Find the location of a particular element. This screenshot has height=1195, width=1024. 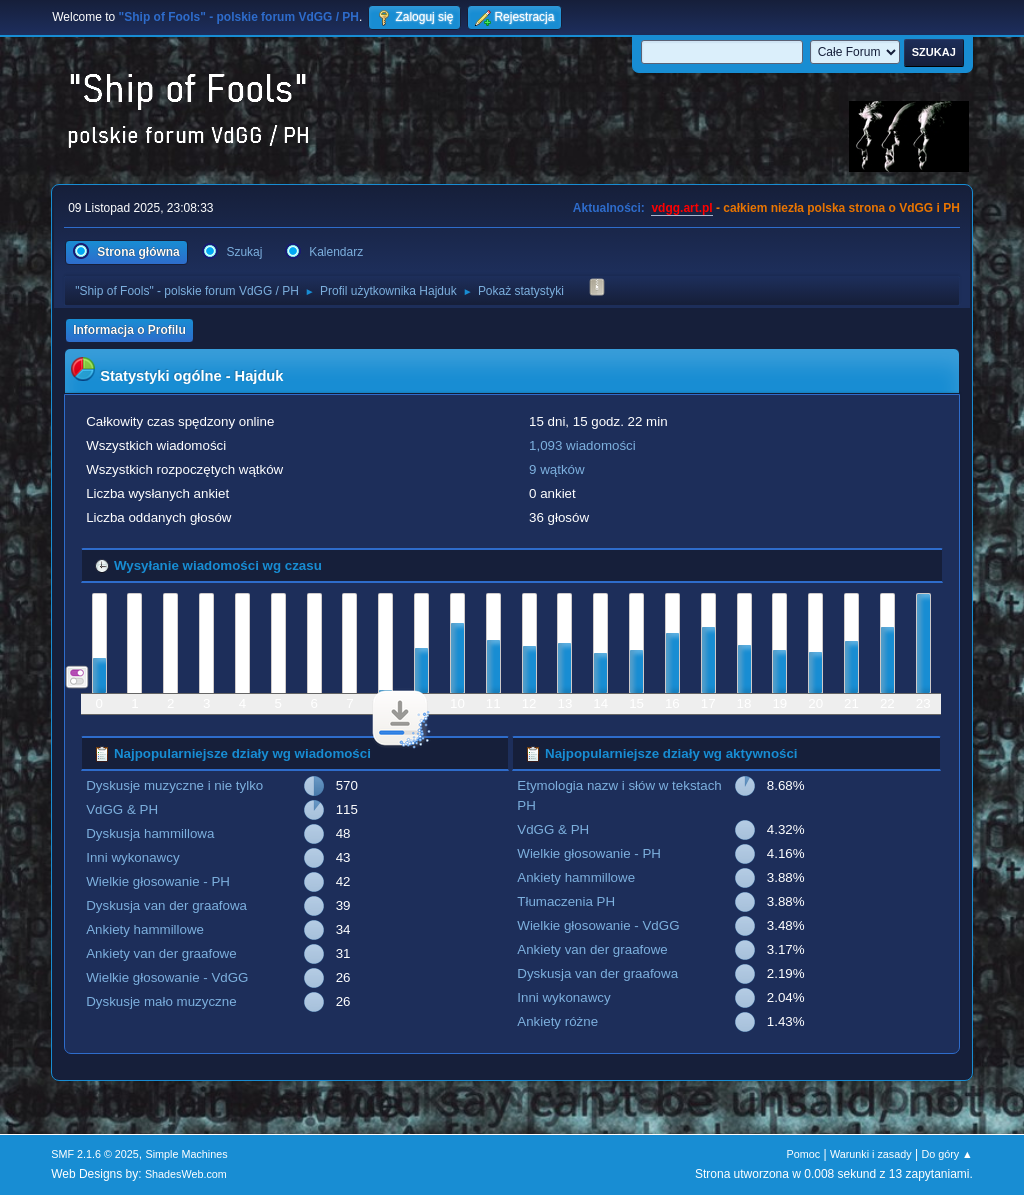

open varia download manager is located at coordinates (400, 718).